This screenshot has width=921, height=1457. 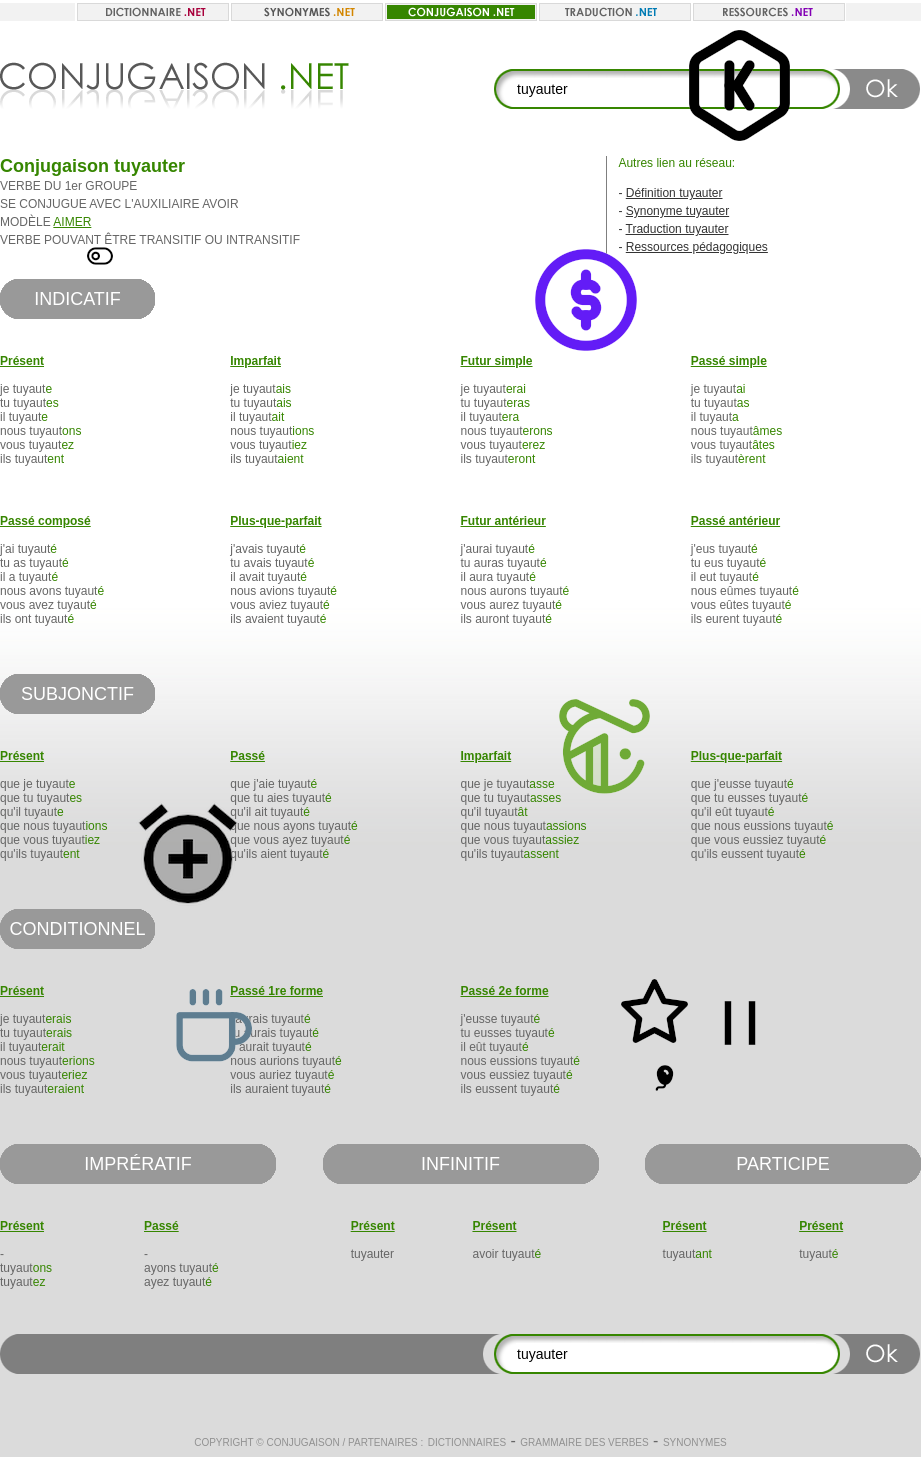 I want to click on toggle switch in off position, so click(x=100, y=256).